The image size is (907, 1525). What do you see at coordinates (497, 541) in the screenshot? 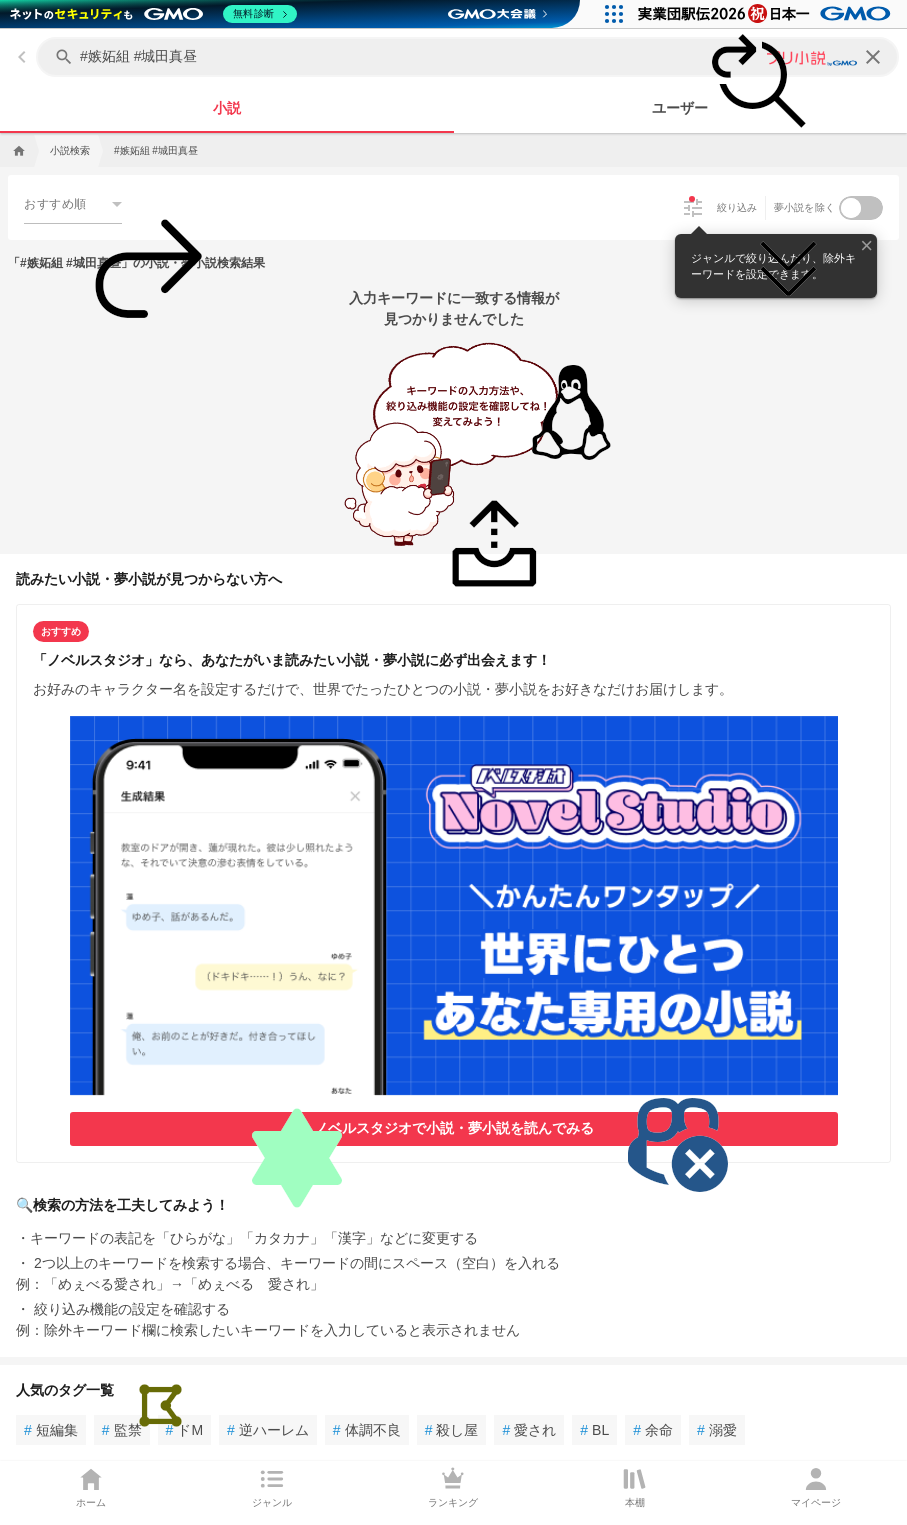
I see `apply stashed changes to your working branch` at bounding box center [497, 541].